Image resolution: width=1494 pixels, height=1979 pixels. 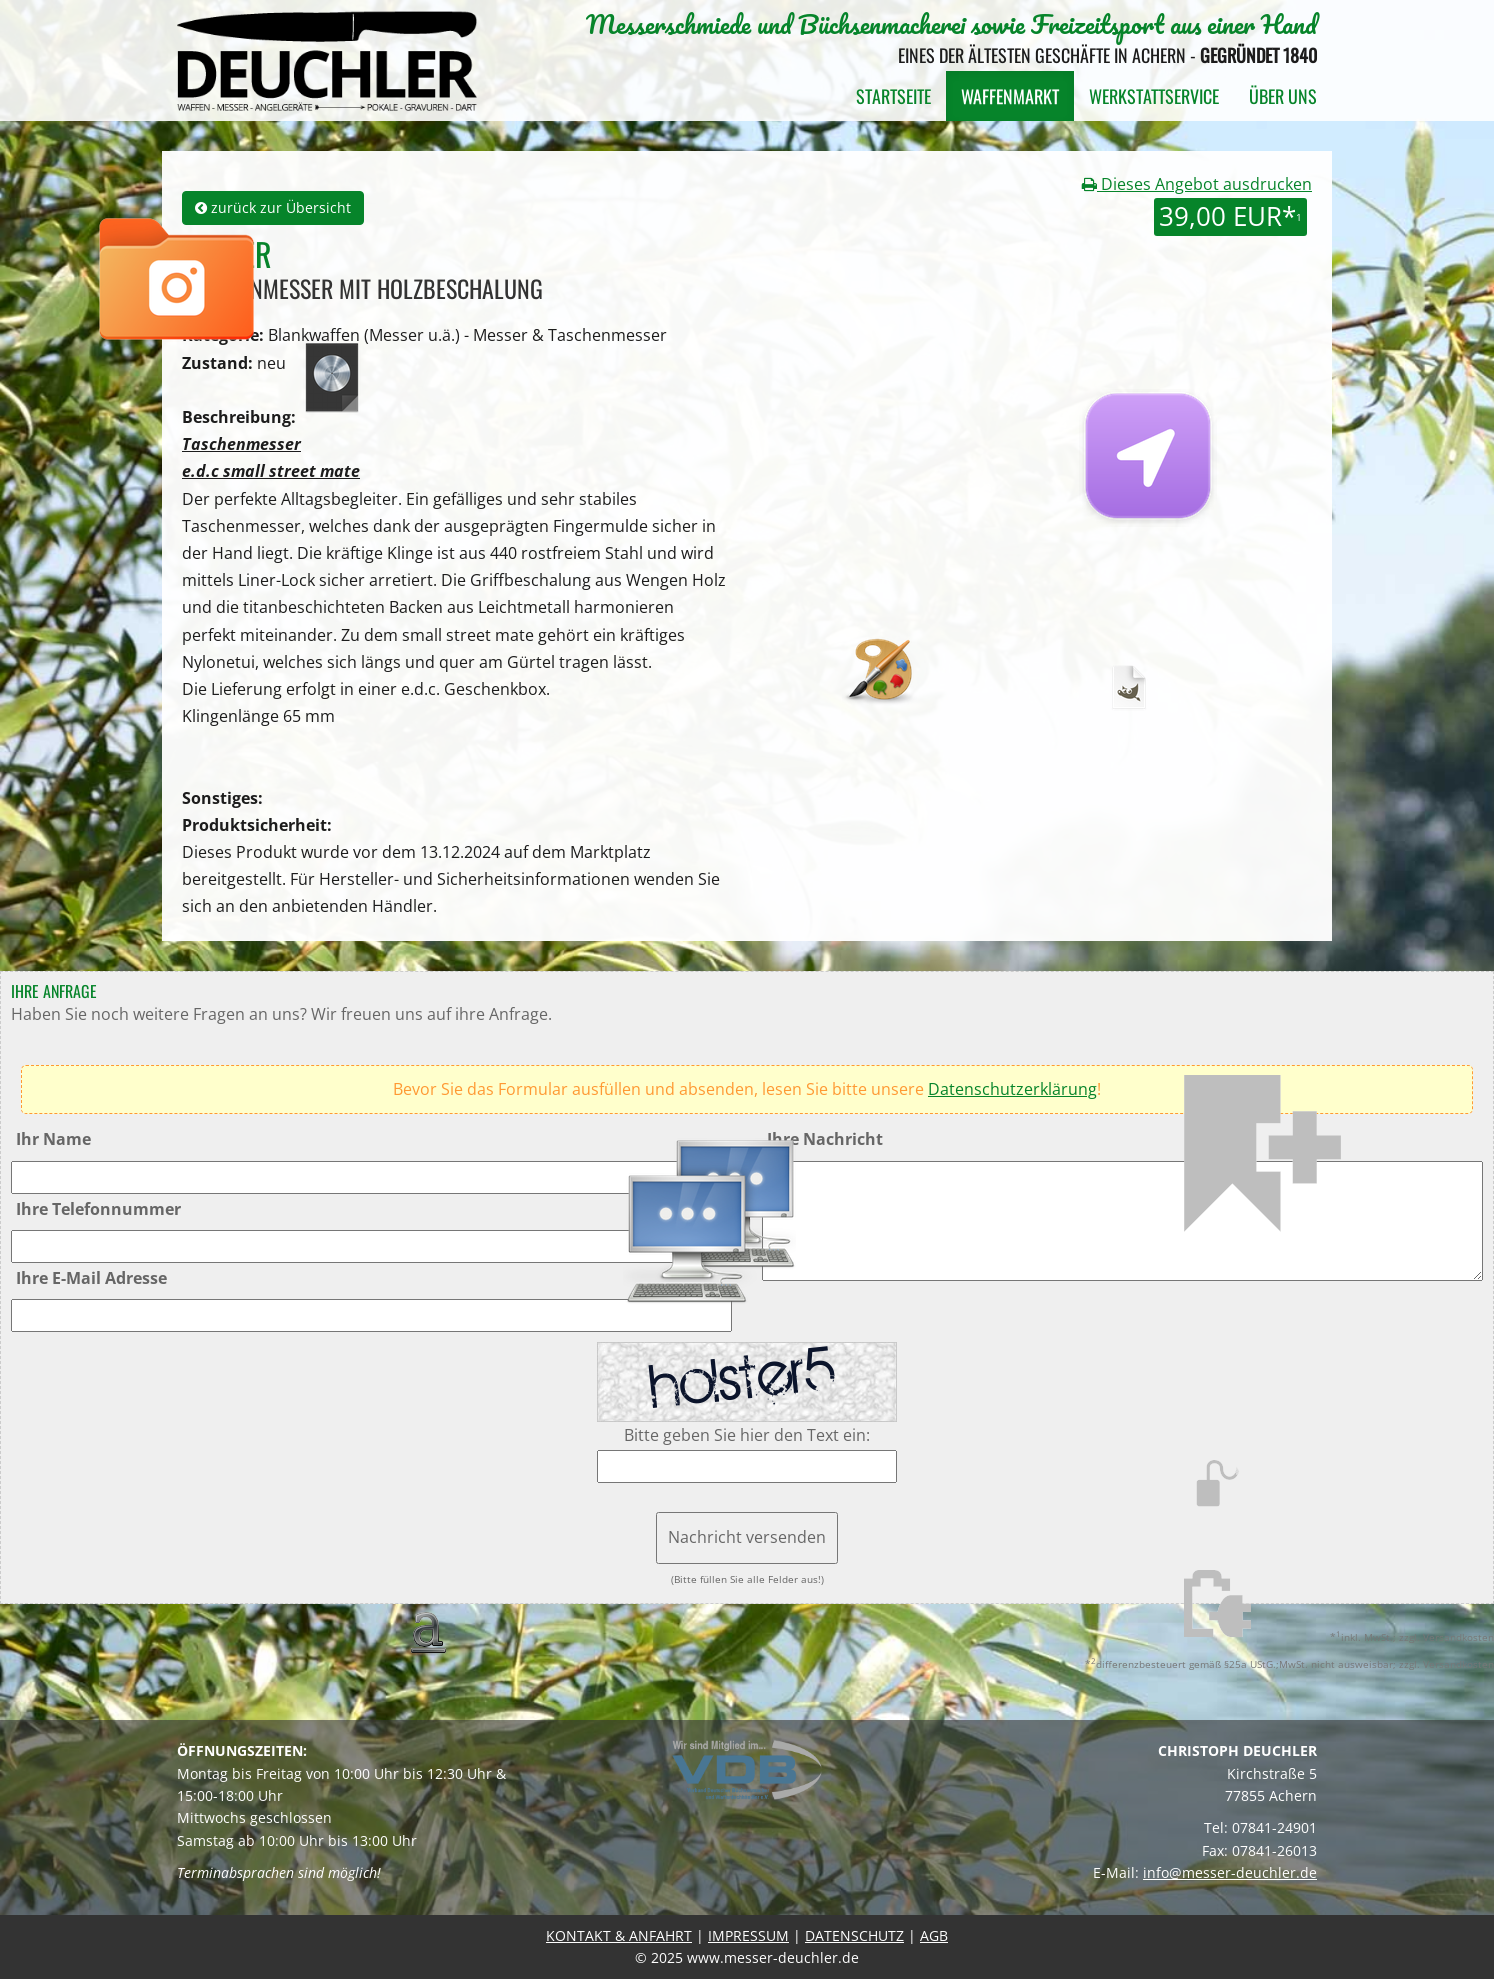 What do you see at coordinates (1217, 1603) in the screenshot?
I see `access power management settings` at bounding box center [1217, 1603].